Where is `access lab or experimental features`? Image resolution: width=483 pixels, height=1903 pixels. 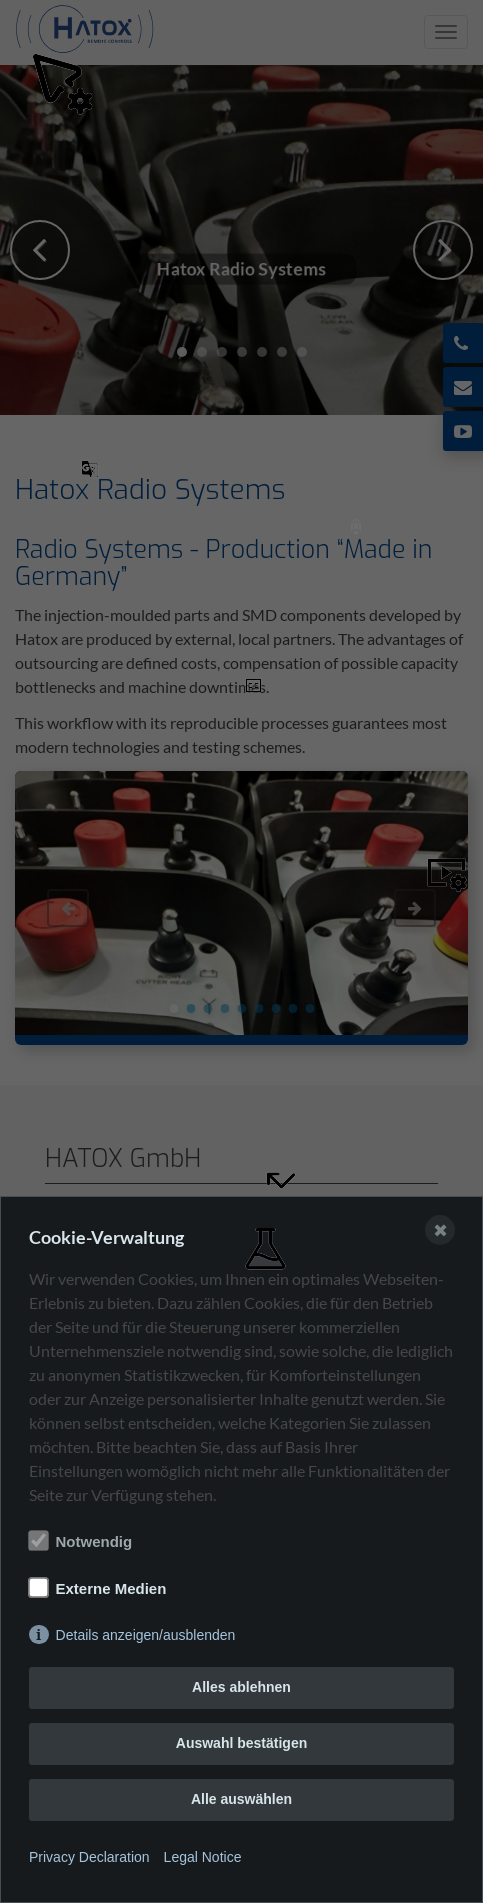 access lab or experimental features is located at coordinates (265, 1249).